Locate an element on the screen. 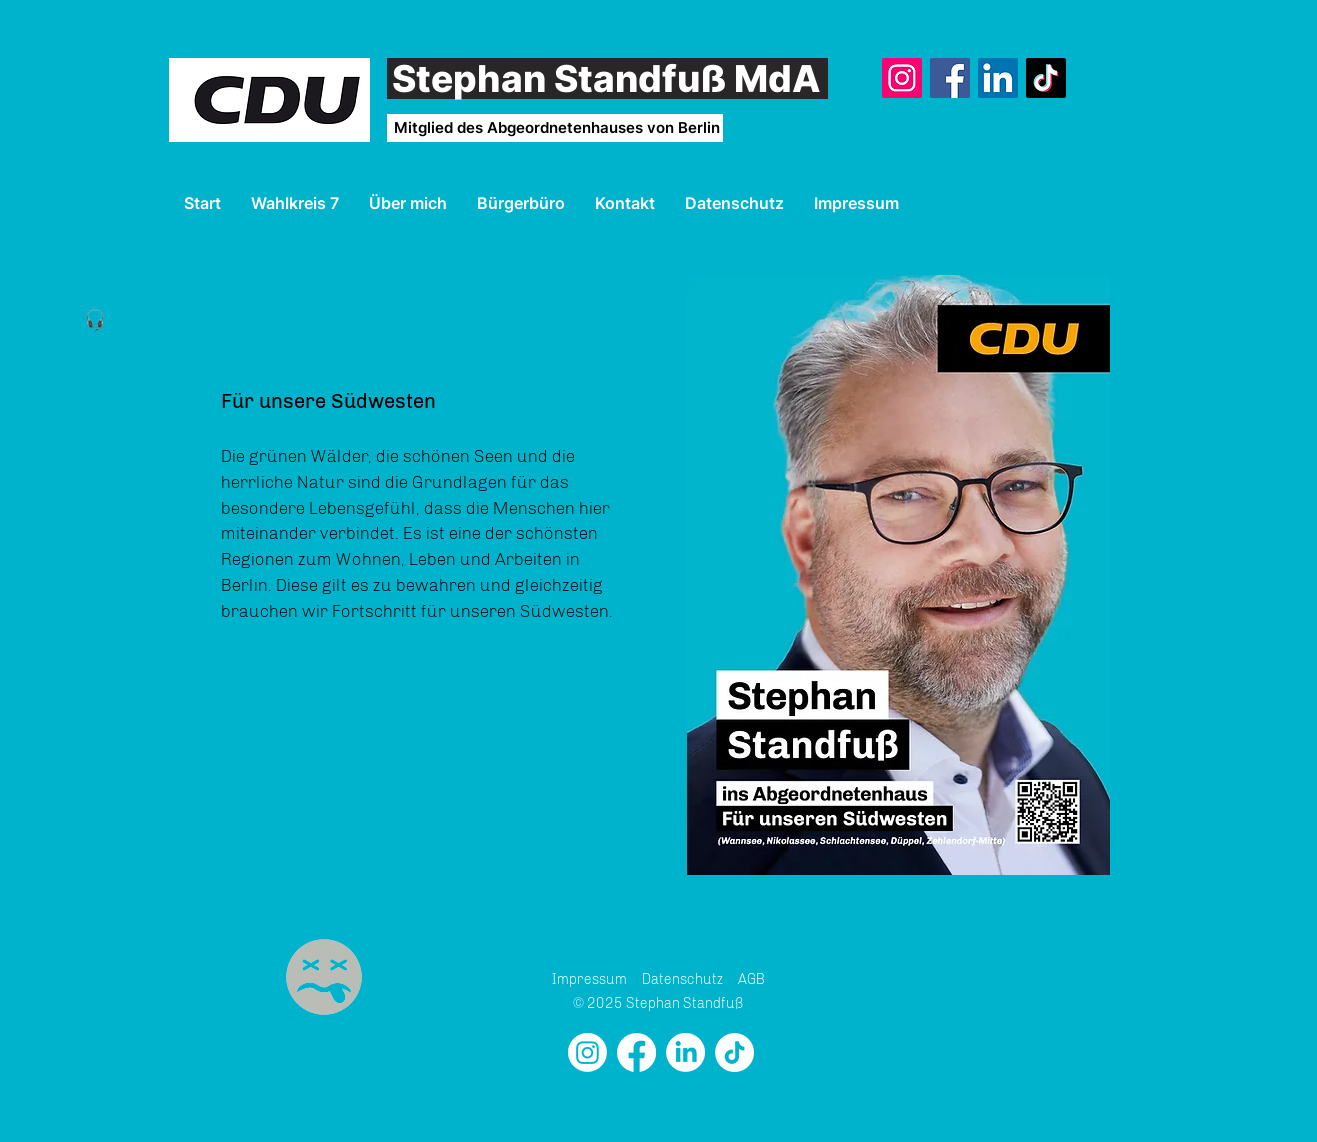 Image resolution: width=1317 pixels, height=1142 pixels. indicates feeling unwell or sick status is located at coordinates (324, 977).